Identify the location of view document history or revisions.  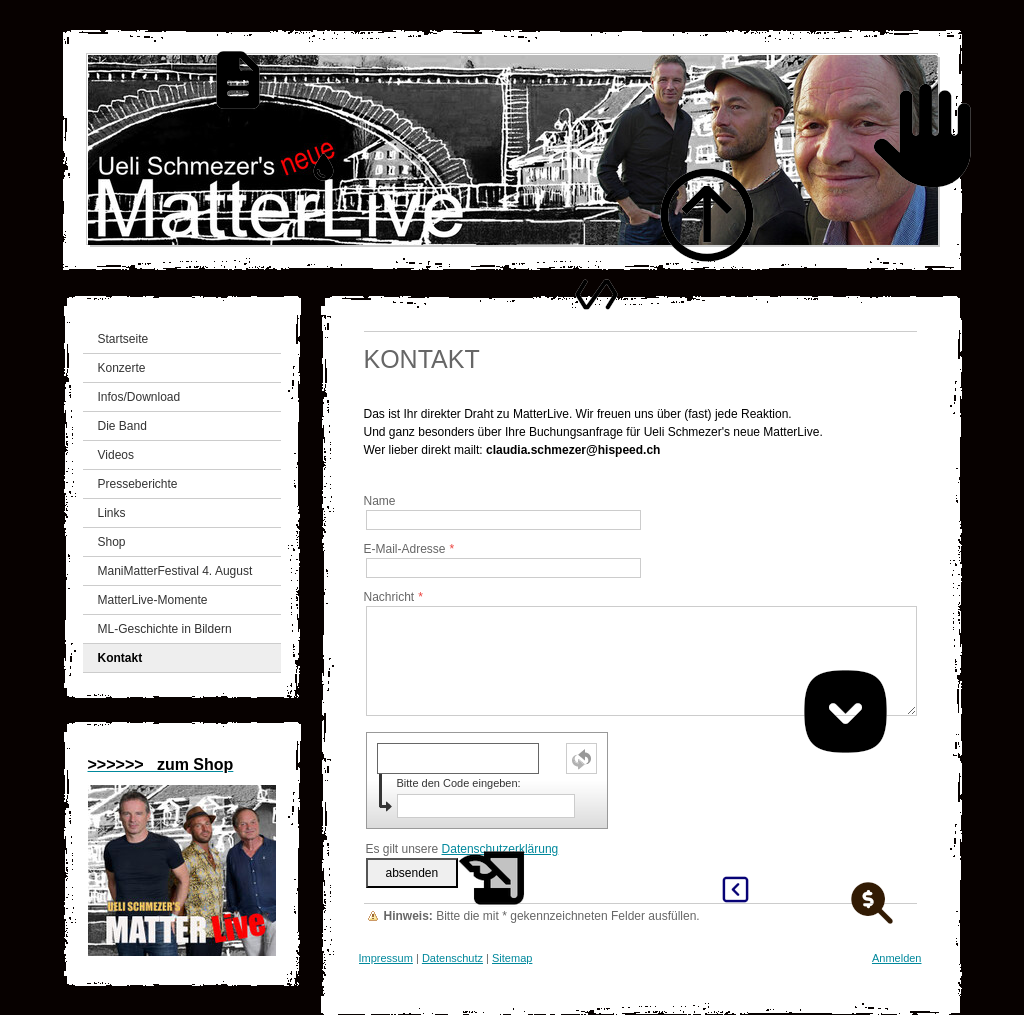
(494, 878).